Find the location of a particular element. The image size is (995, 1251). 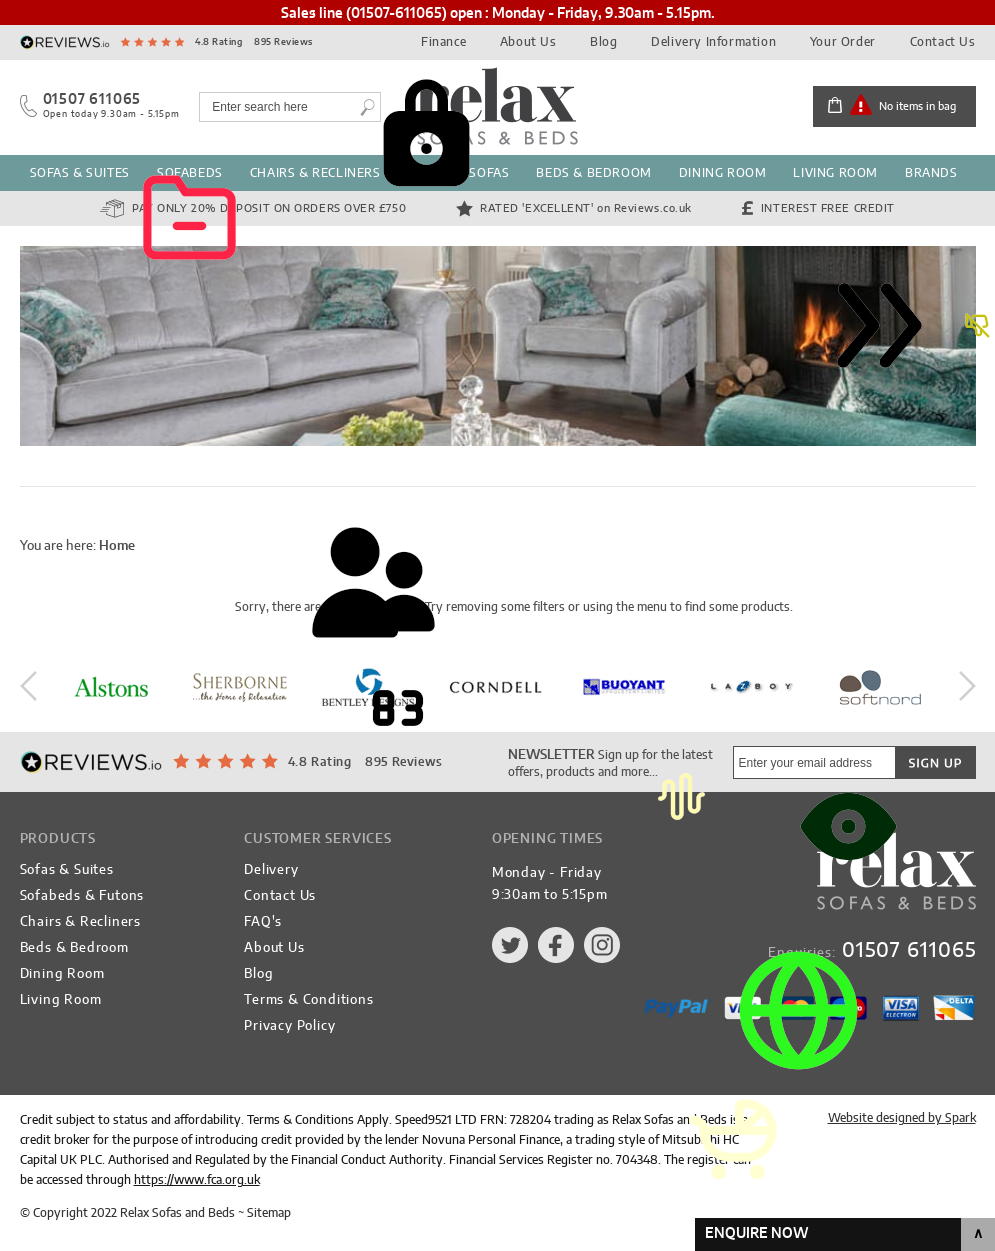

remove a folder is located at coordinates (189, 217).